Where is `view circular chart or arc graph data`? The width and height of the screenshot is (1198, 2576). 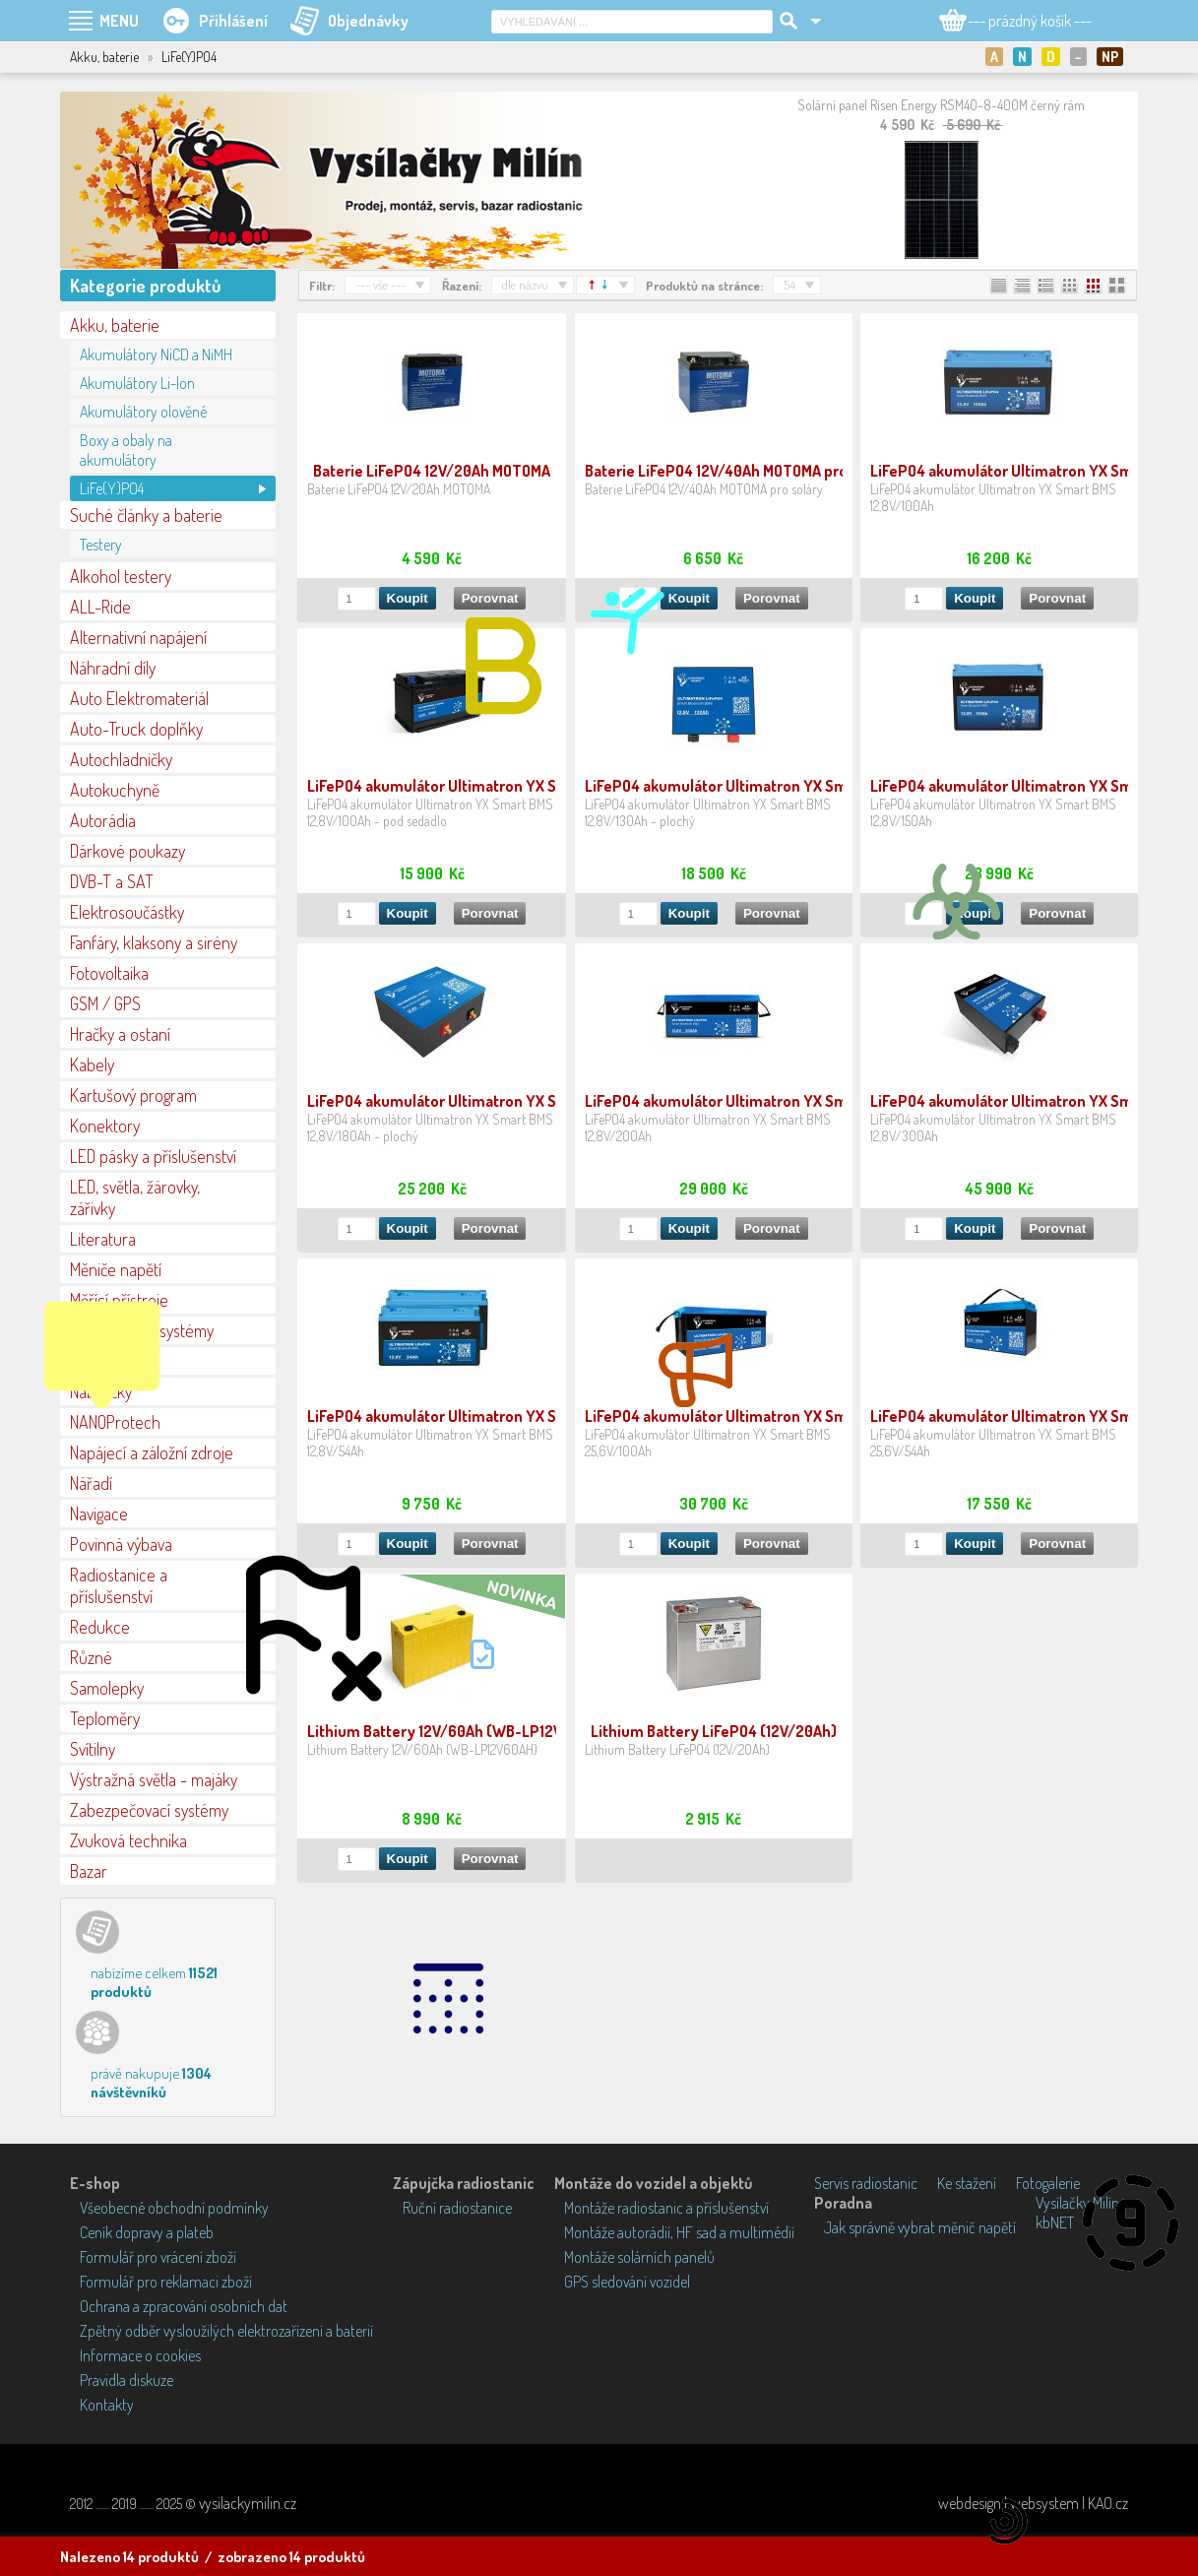
view circular chart or arc graph data is located at coordinates (1004, 2521).